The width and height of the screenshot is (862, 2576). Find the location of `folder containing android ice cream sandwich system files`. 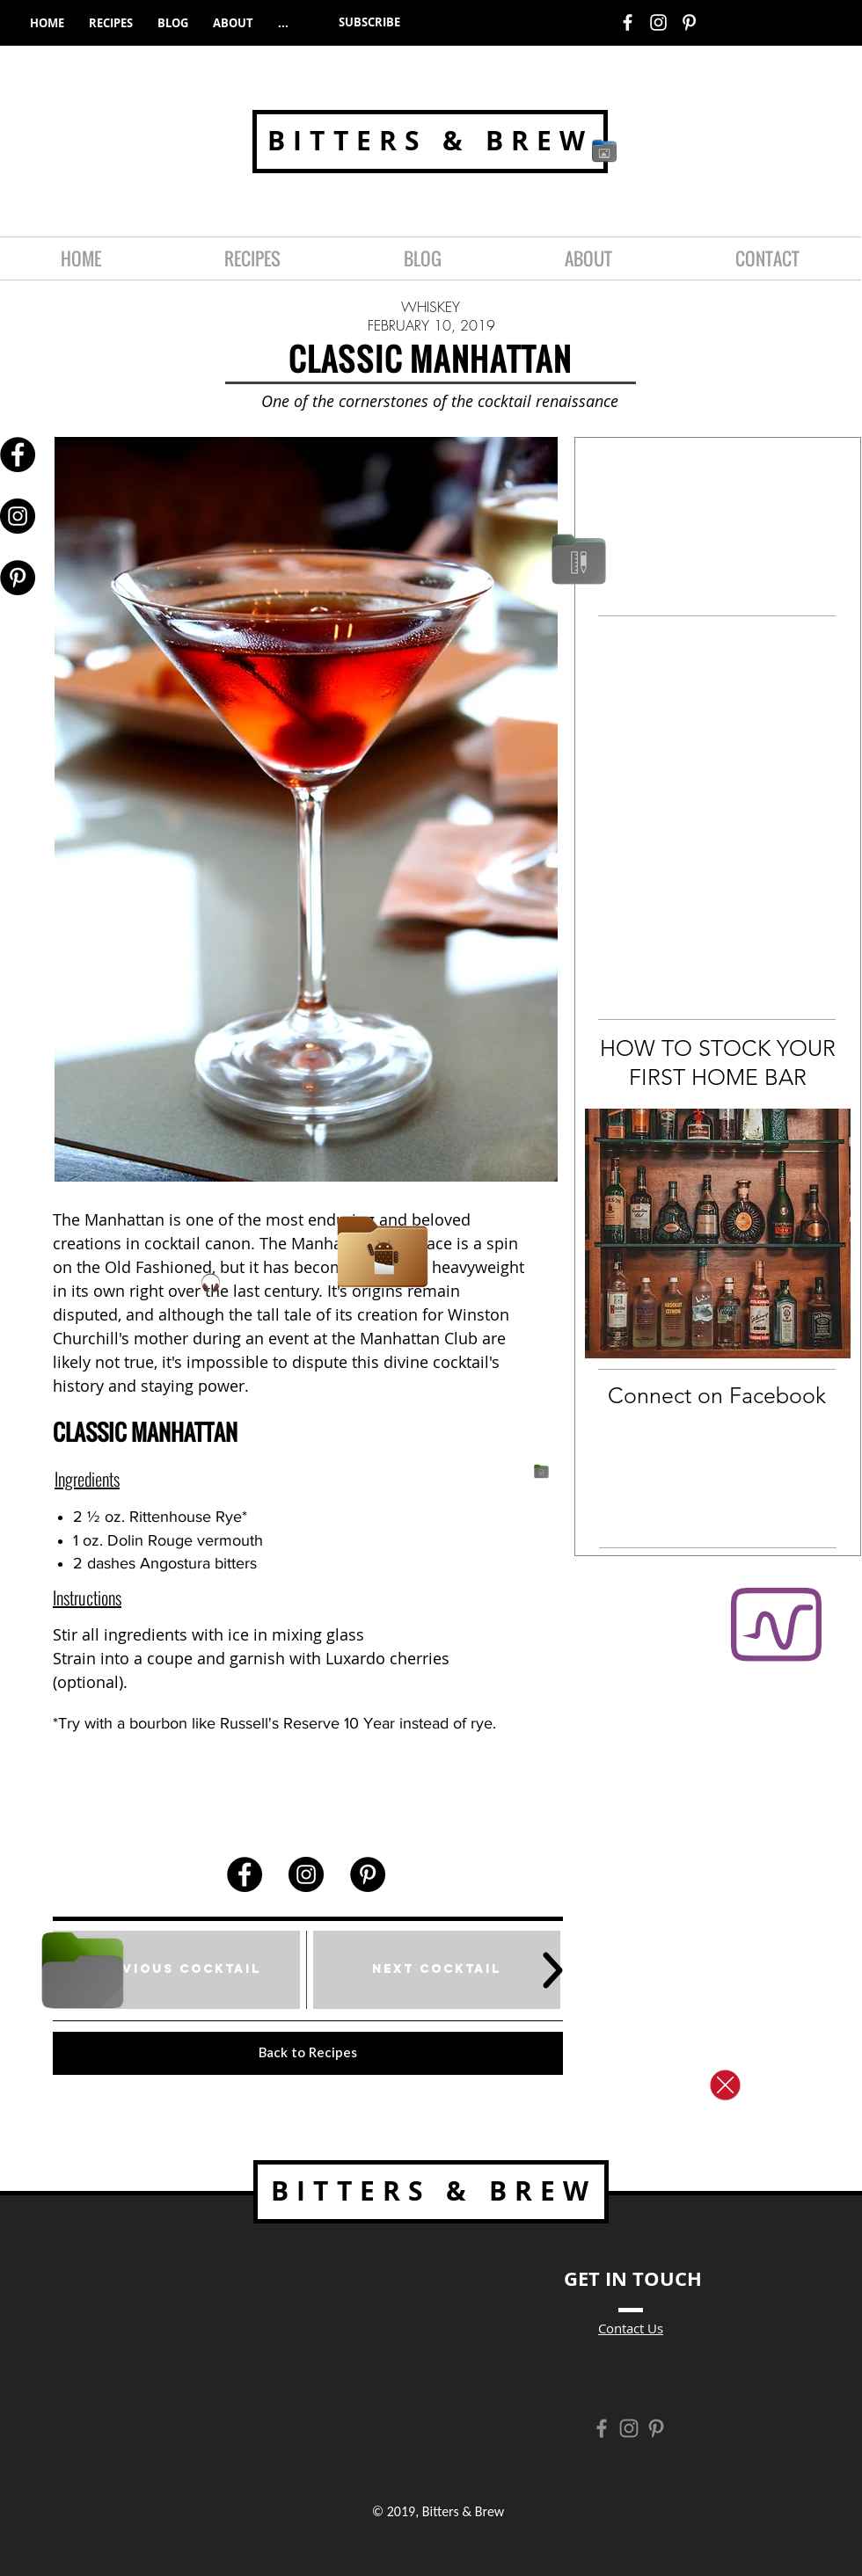

folder containing android ice cream sandwich system files is located at coordinates (382, 1254).